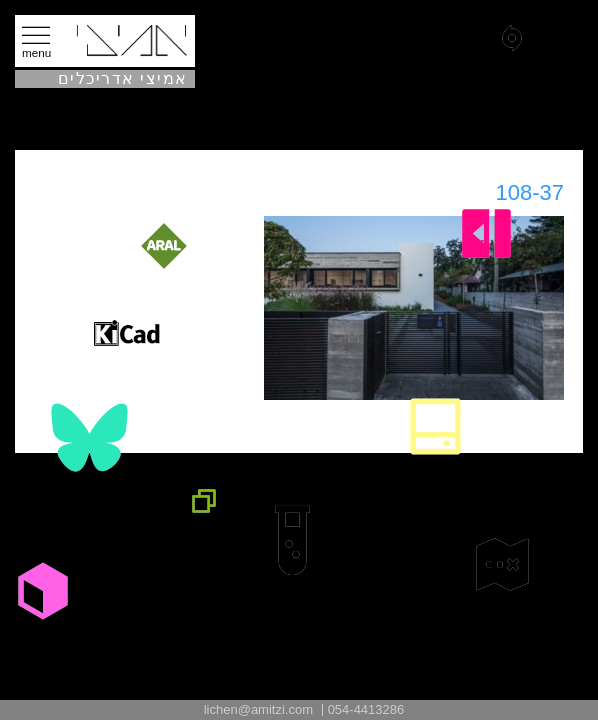  Describe the element at coordinates (486, 233) in the screenshot. I see `collapse the sidebar panel` at that location.